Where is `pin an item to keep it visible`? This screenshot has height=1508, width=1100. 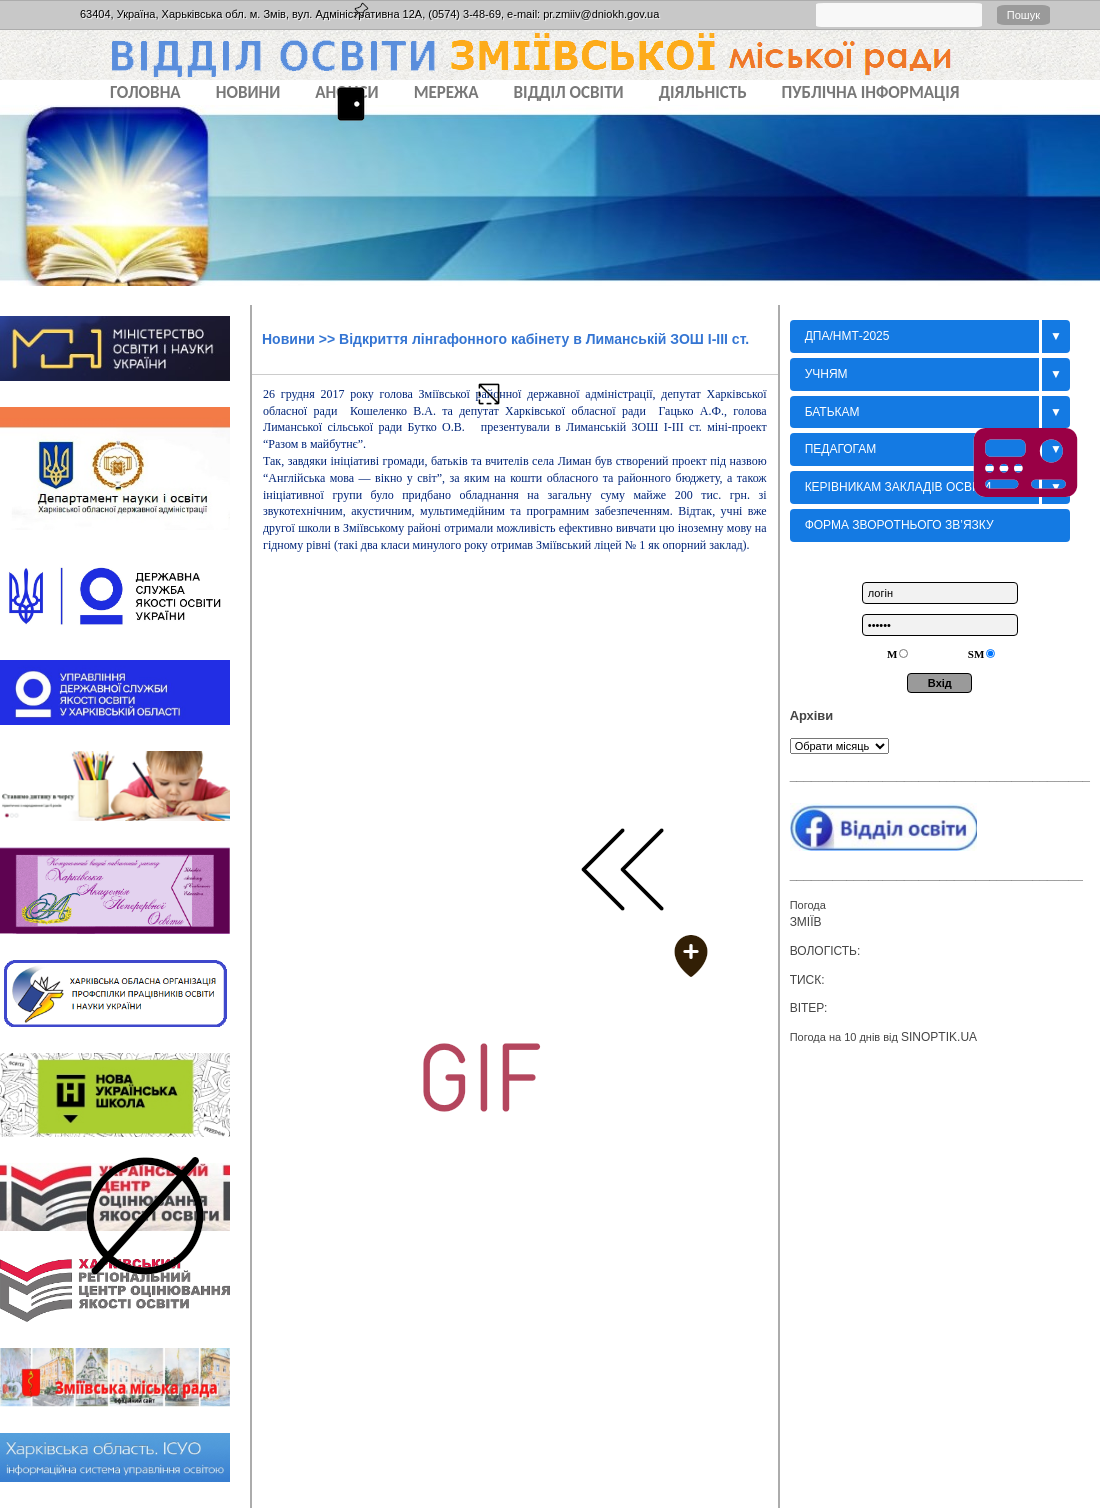
pin an item to keep it visible is located at coordinates (360, 10).